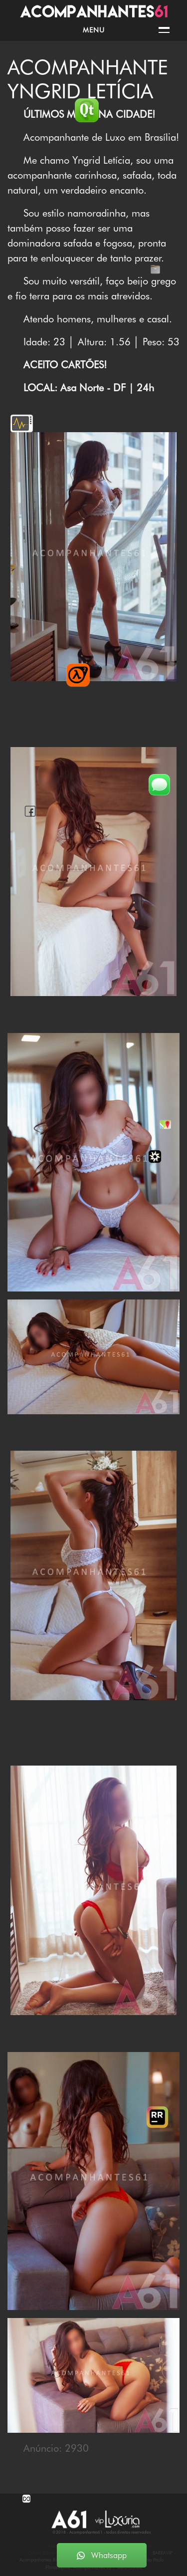  Describe the element at coordinates (159, 784) in the screenshot. I see `open the messages app` at that location.